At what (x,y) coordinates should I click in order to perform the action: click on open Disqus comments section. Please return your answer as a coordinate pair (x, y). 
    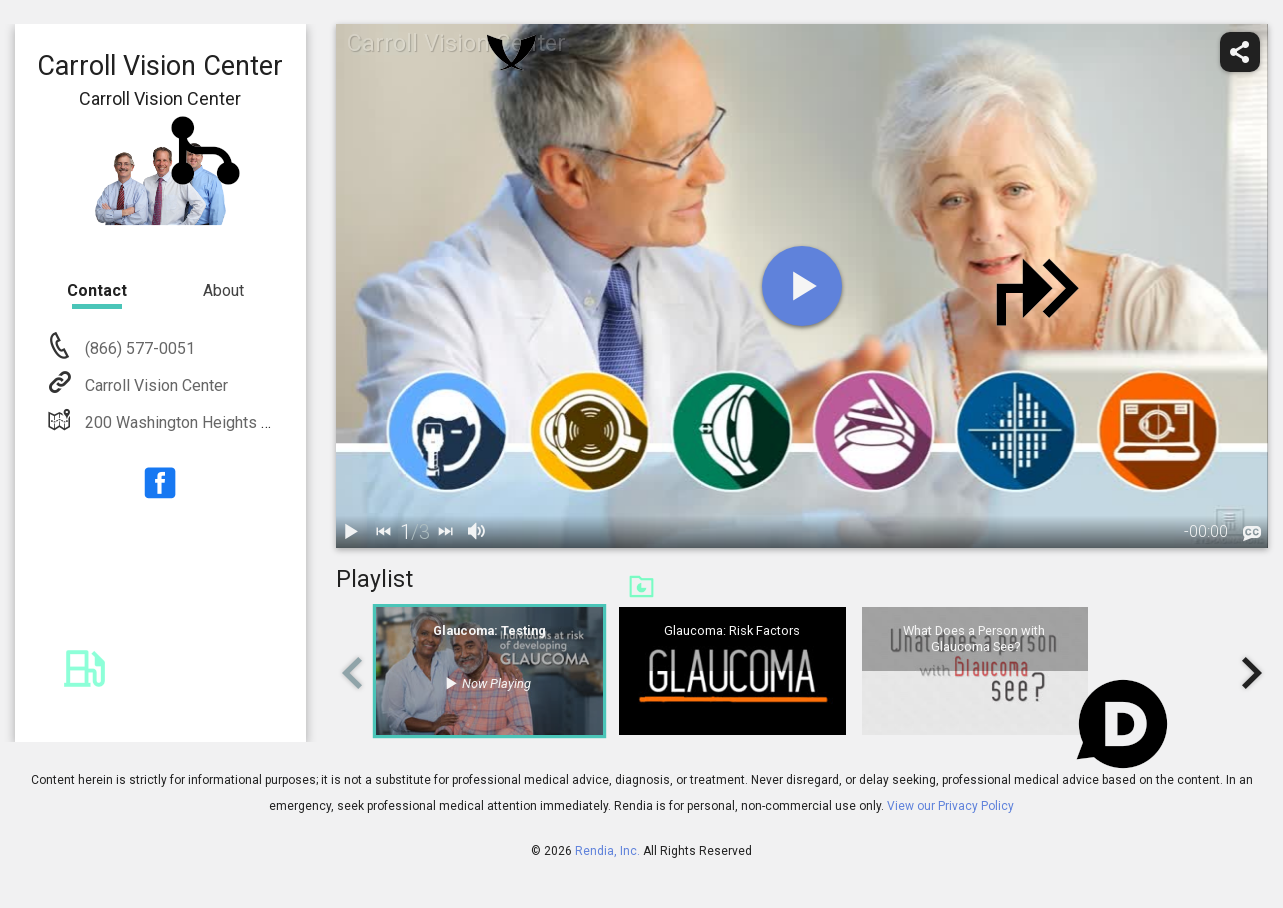
    Looking at the image, I should click on (1123, 724).